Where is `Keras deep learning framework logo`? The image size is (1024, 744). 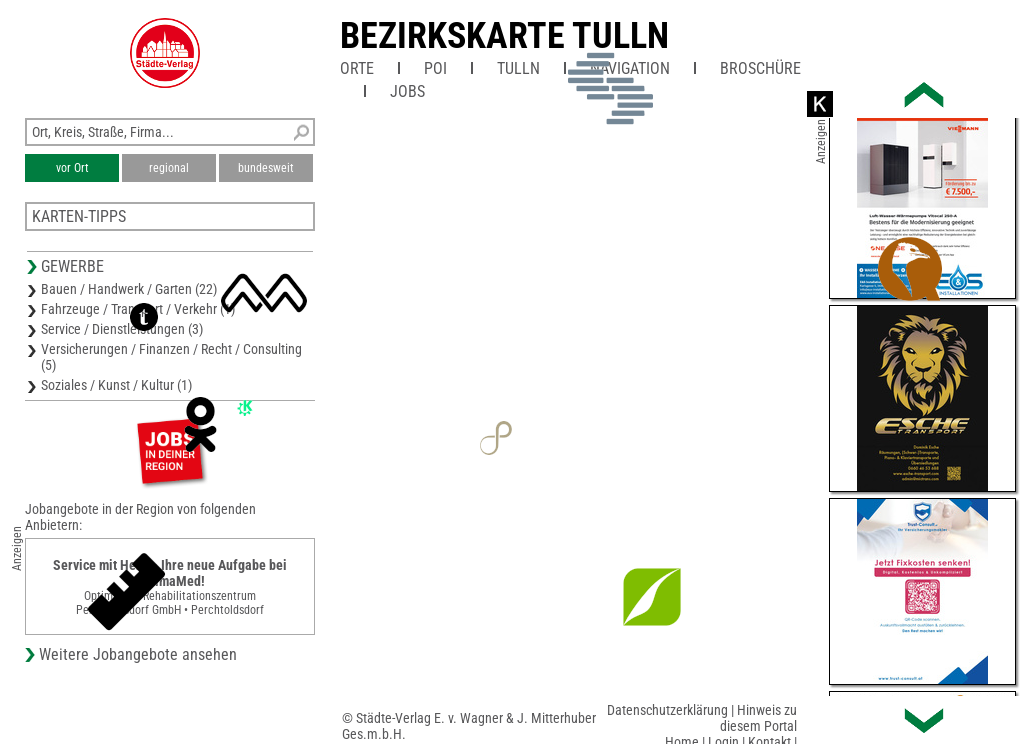 Keras deep learning framework logo is located at coordinates (820, 104).